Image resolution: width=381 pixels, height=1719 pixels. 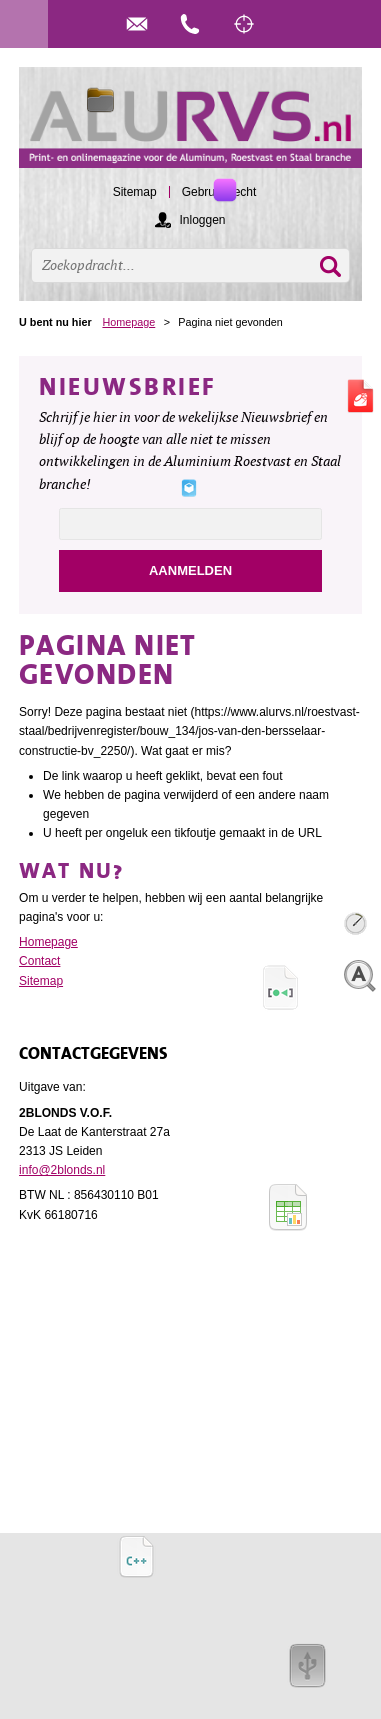 I want to click on launch sysprof system profiler, so click(x=355, y=923).